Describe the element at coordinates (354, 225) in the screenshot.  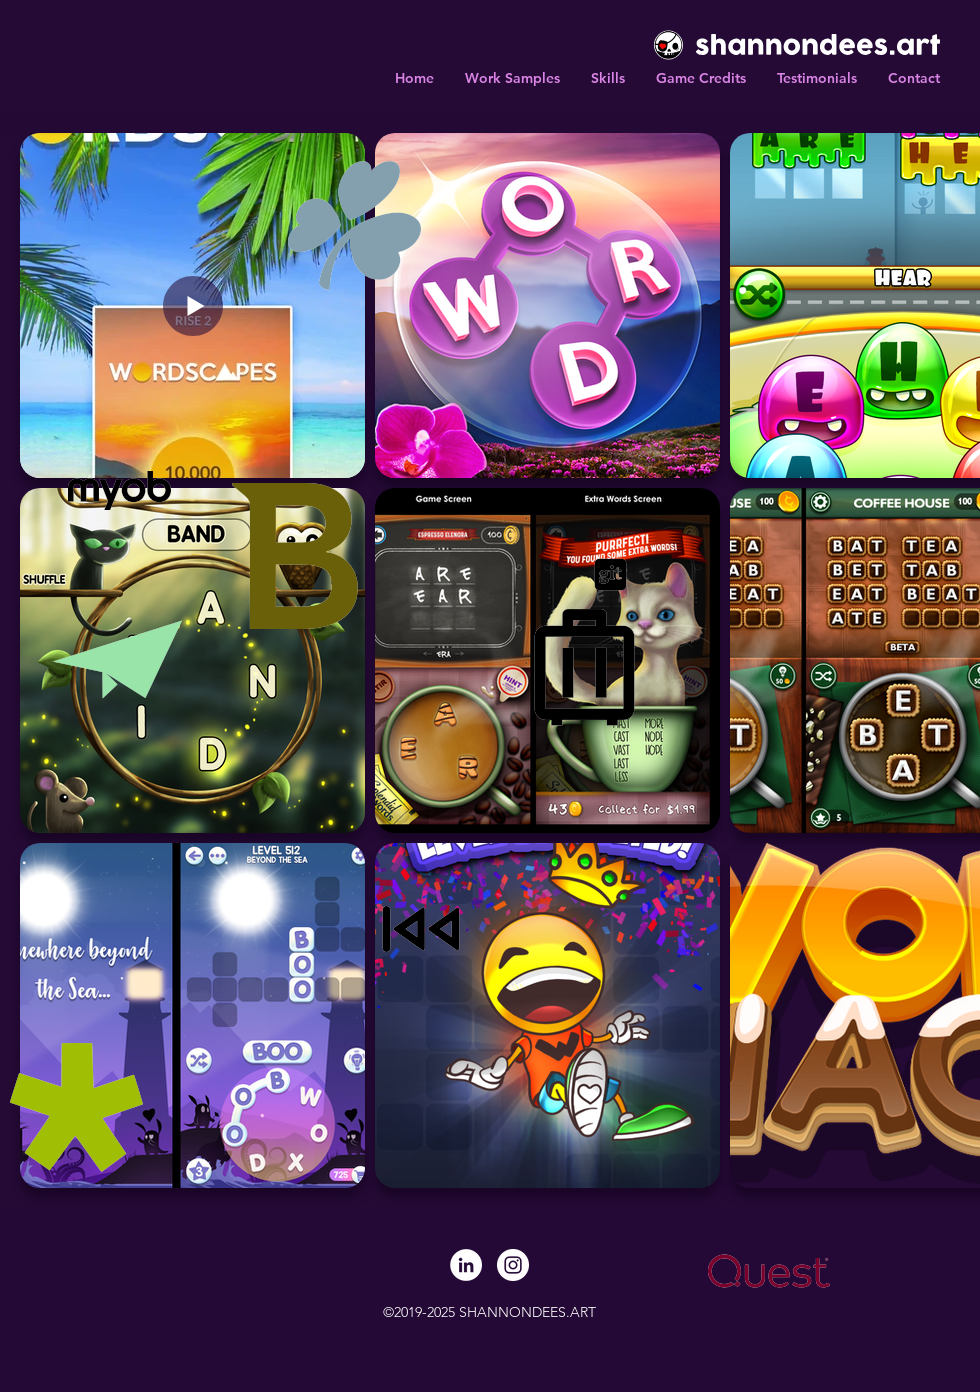
I see `aer lingus airline logo` at that location.